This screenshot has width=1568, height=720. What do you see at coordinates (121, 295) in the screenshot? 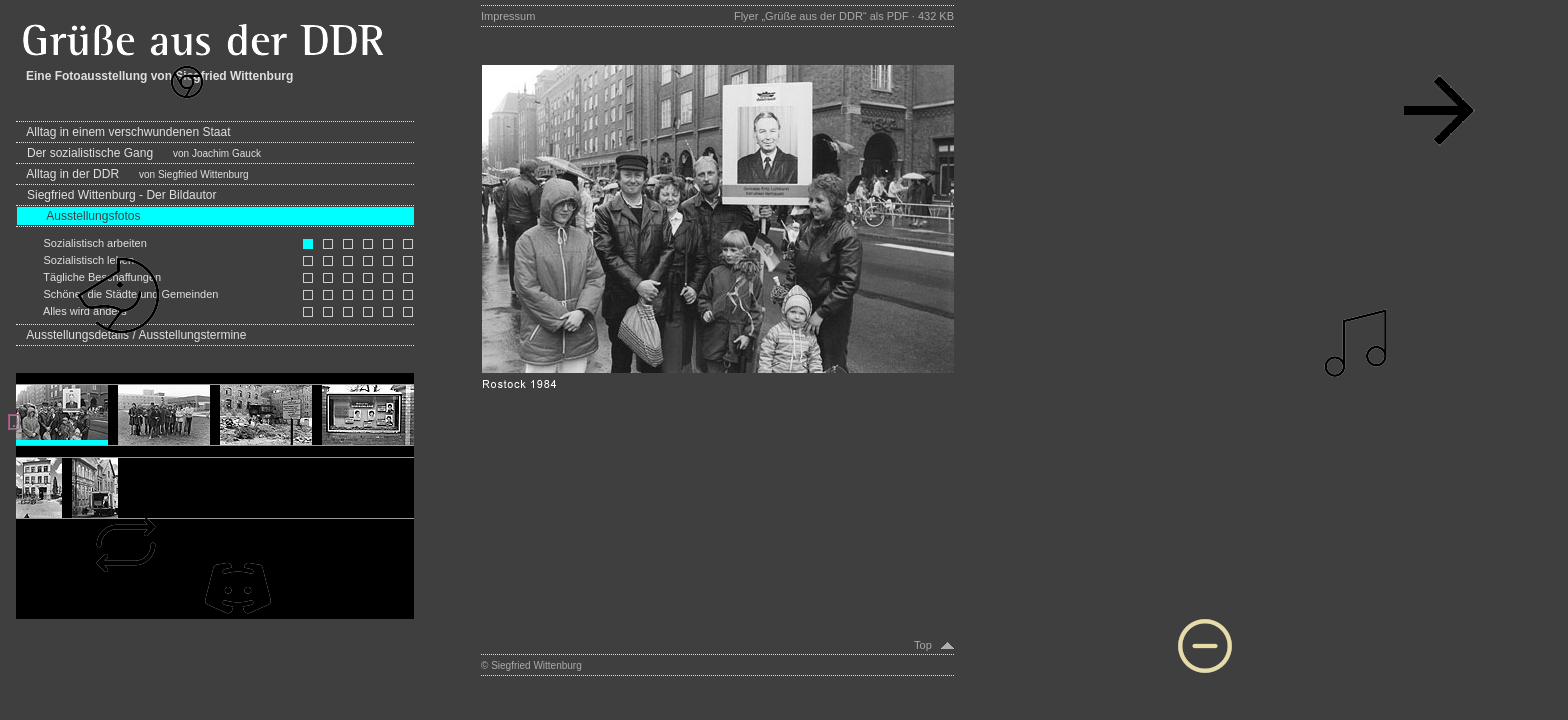
I see `access equestrian or horse-related features` at bounding box center [121, 295].